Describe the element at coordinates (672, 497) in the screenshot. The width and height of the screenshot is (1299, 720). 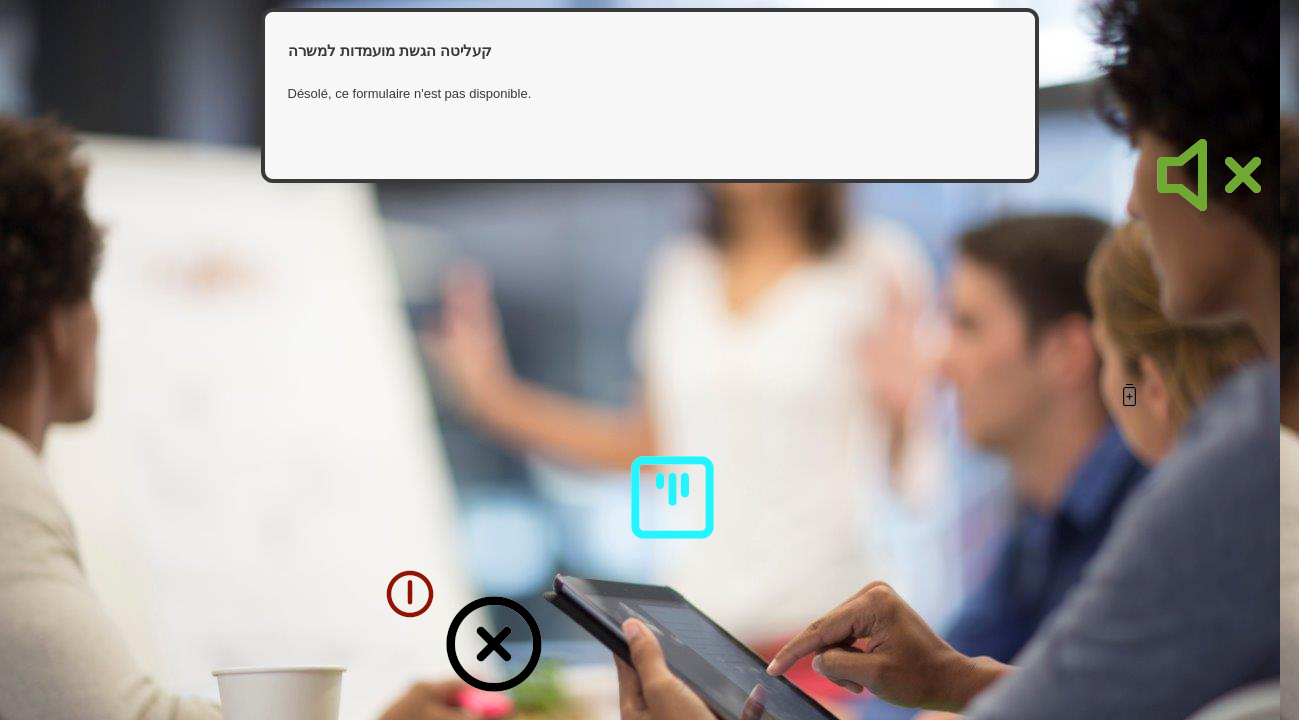
I see `align content to top center of container` at that location.